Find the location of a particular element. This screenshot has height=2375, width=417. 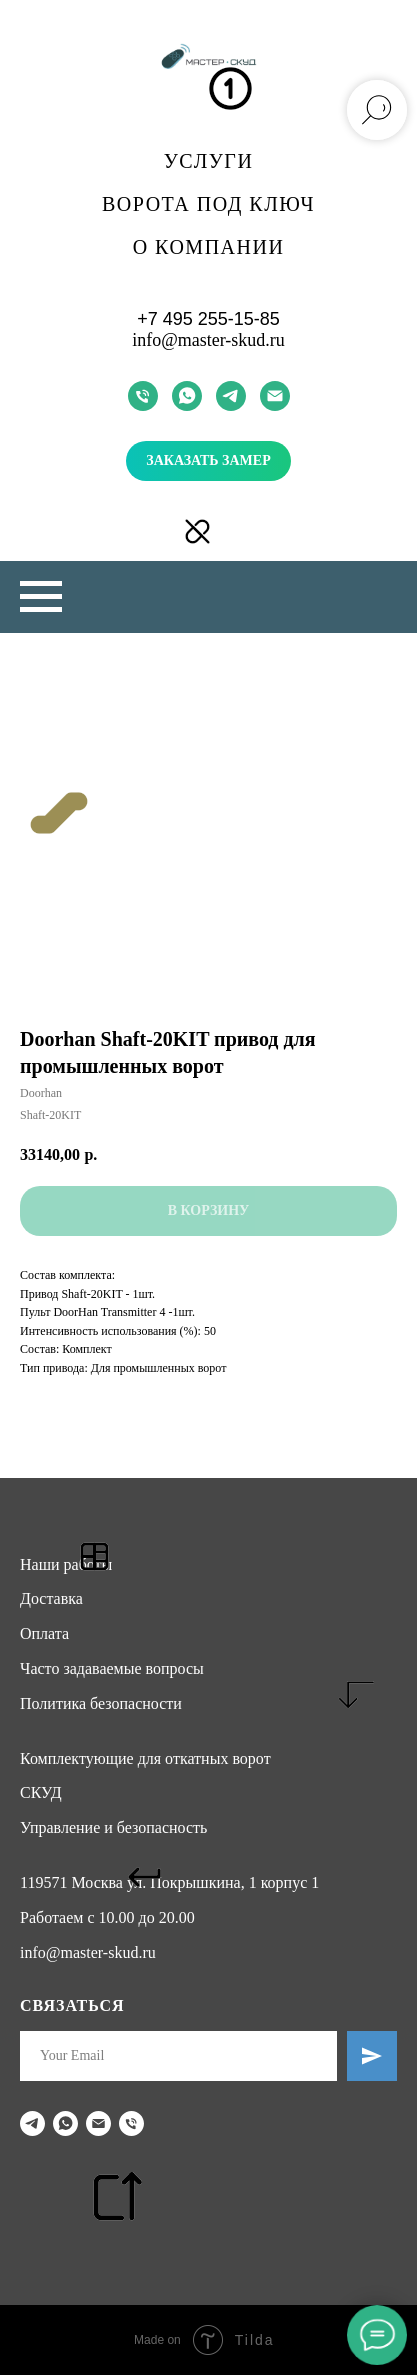

medication reminder disabled is located at coordinates (197, 531).